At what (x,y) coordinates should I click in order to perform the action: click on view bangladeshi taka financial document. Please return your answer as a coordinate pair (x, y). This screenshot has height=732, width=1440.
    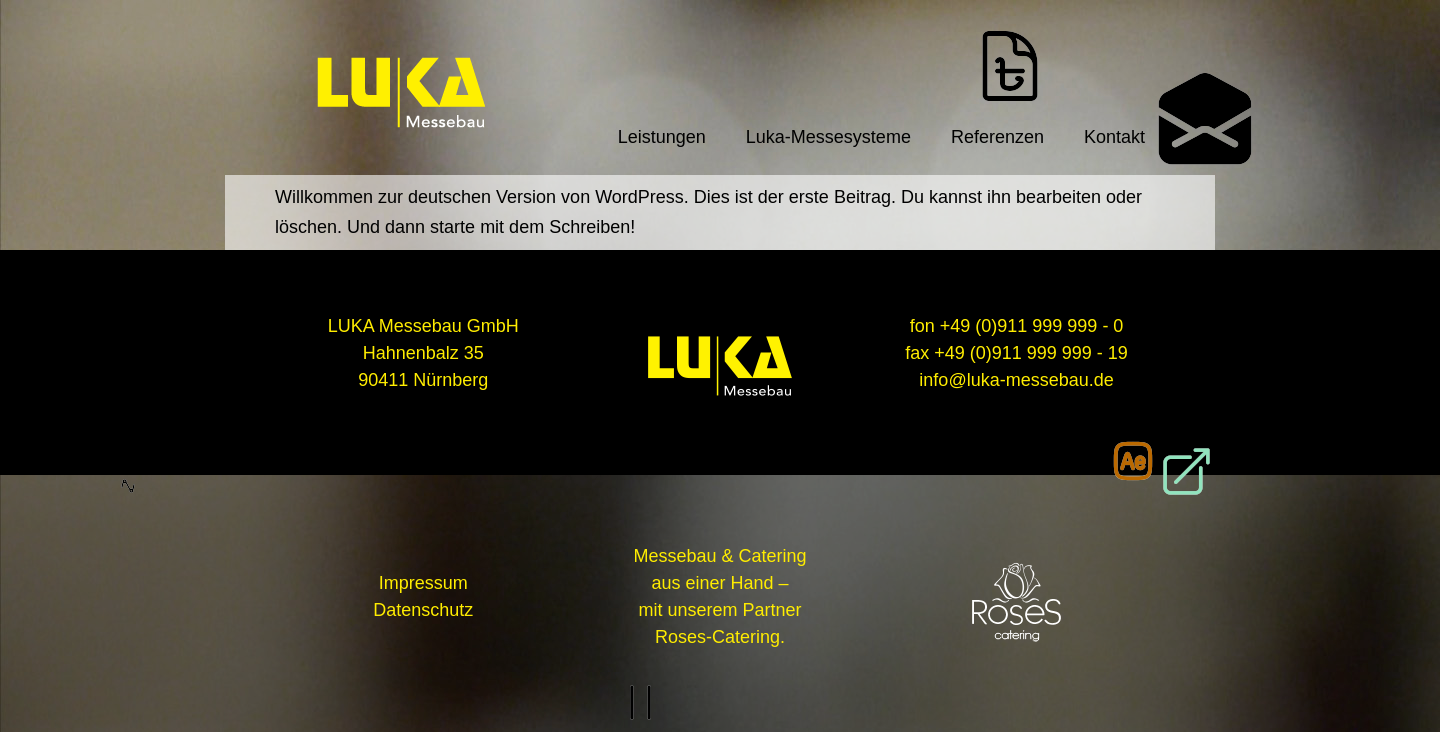
    Looking at the image, I should click on (1010, 66).